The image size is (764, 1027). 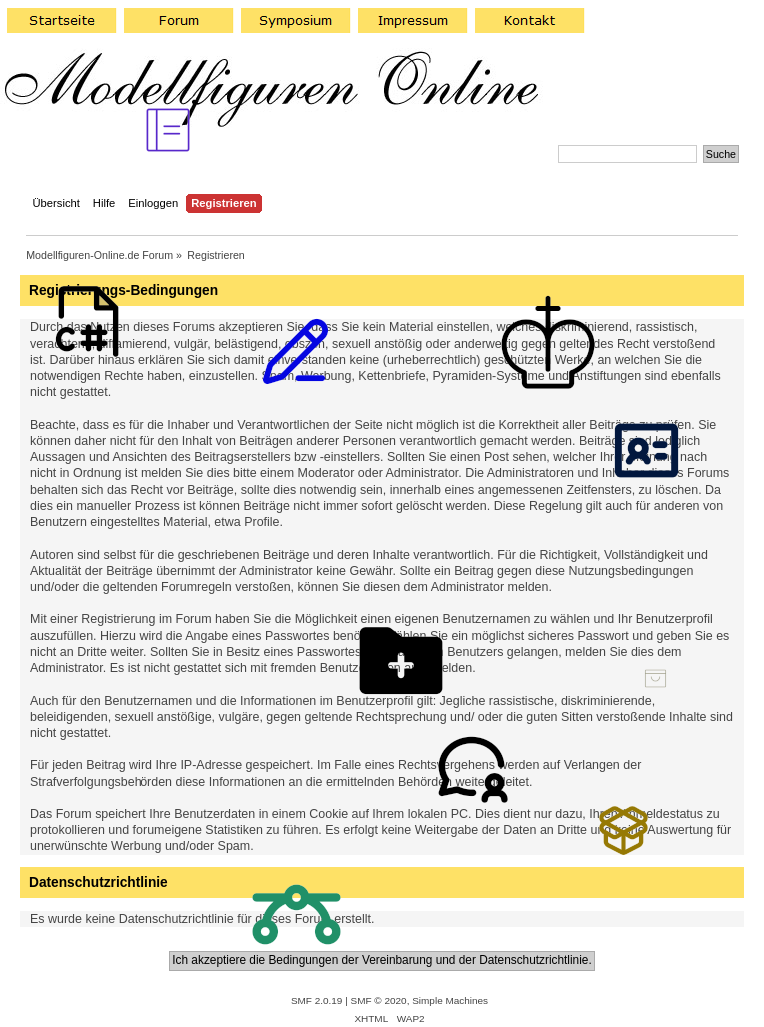 What do you see at coordinates (168, 130) in the screenshot?
I see `open notebook or notes app` at bounding box center [168, 130].